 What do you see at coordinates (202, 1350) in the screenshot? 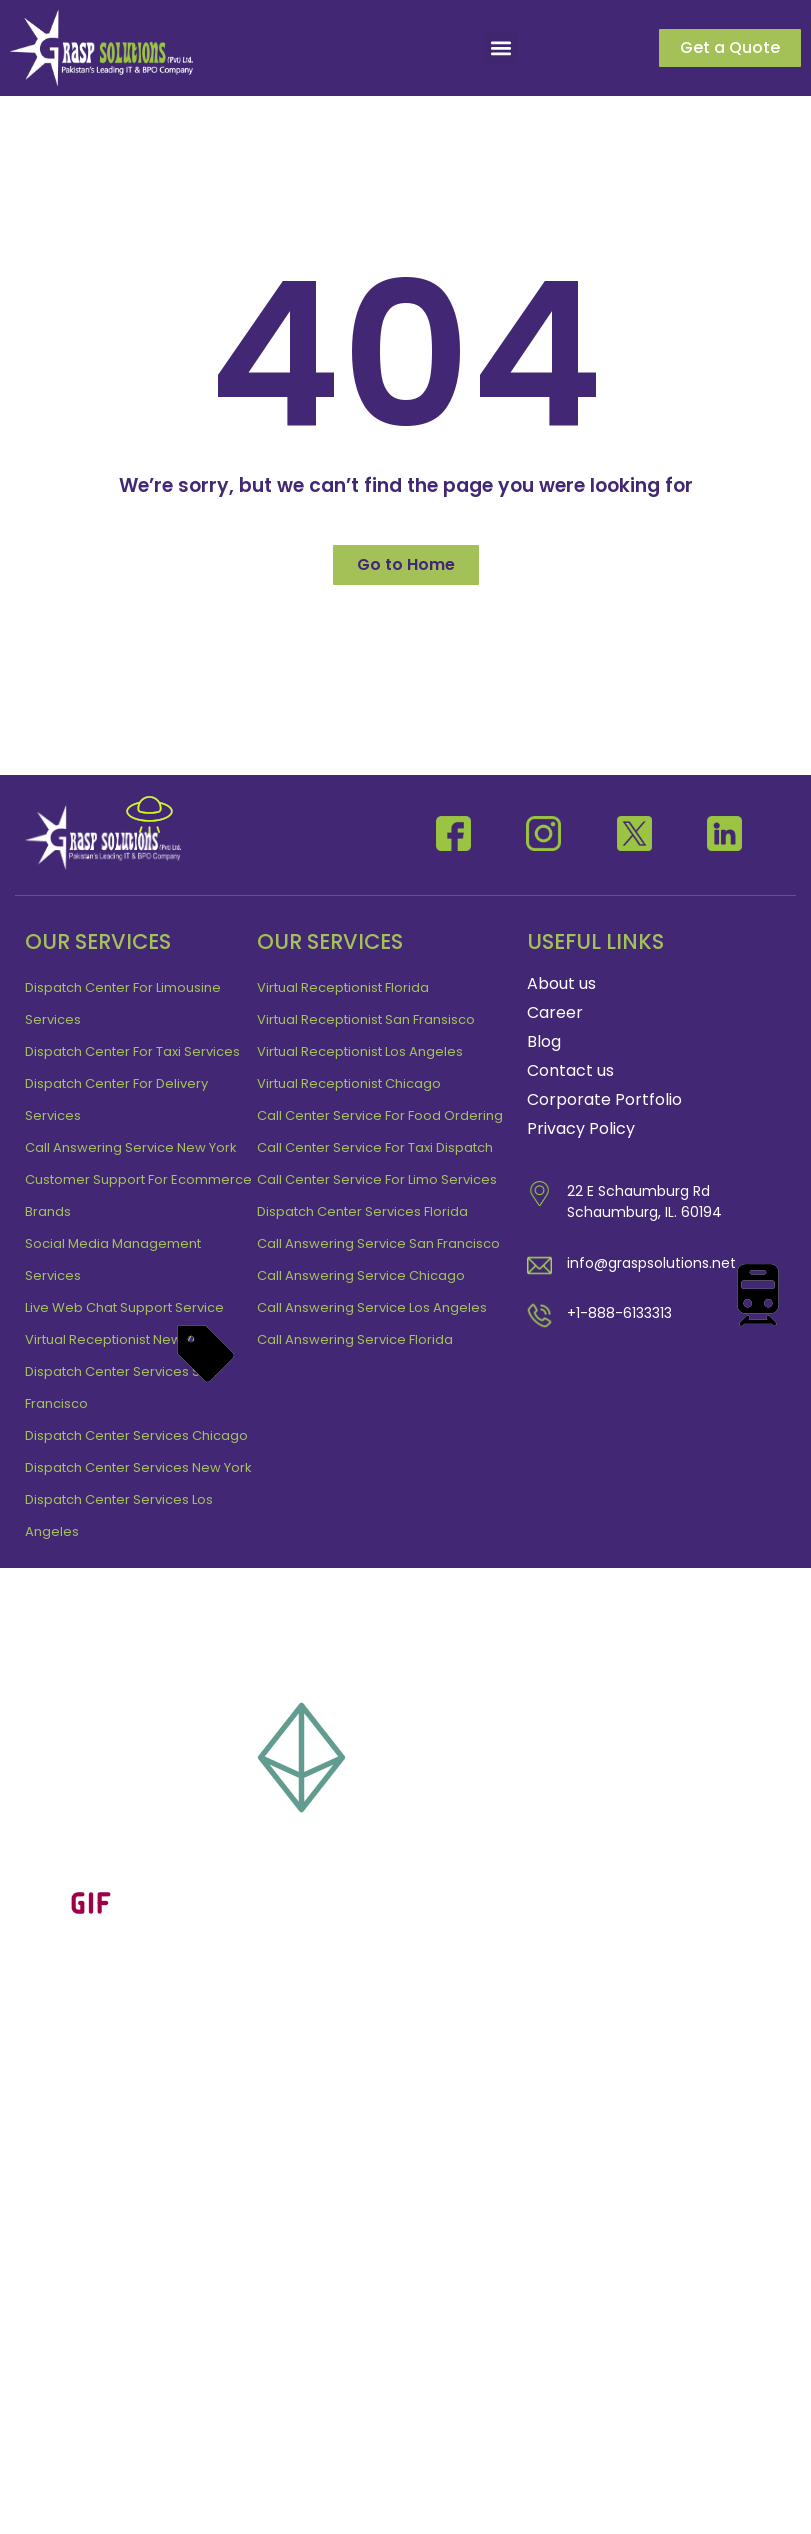
I see `add a tag or label to an item` at bounding box center [202, 1350].